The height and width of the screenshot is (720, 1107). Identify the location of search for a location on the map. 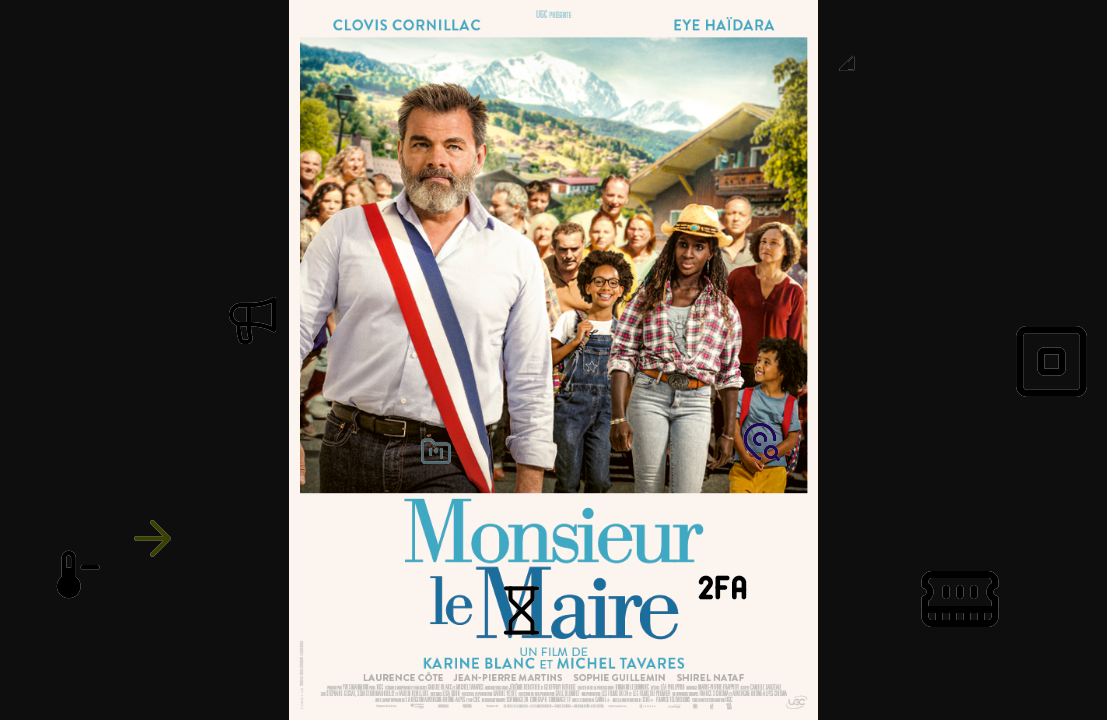
(760, 441).